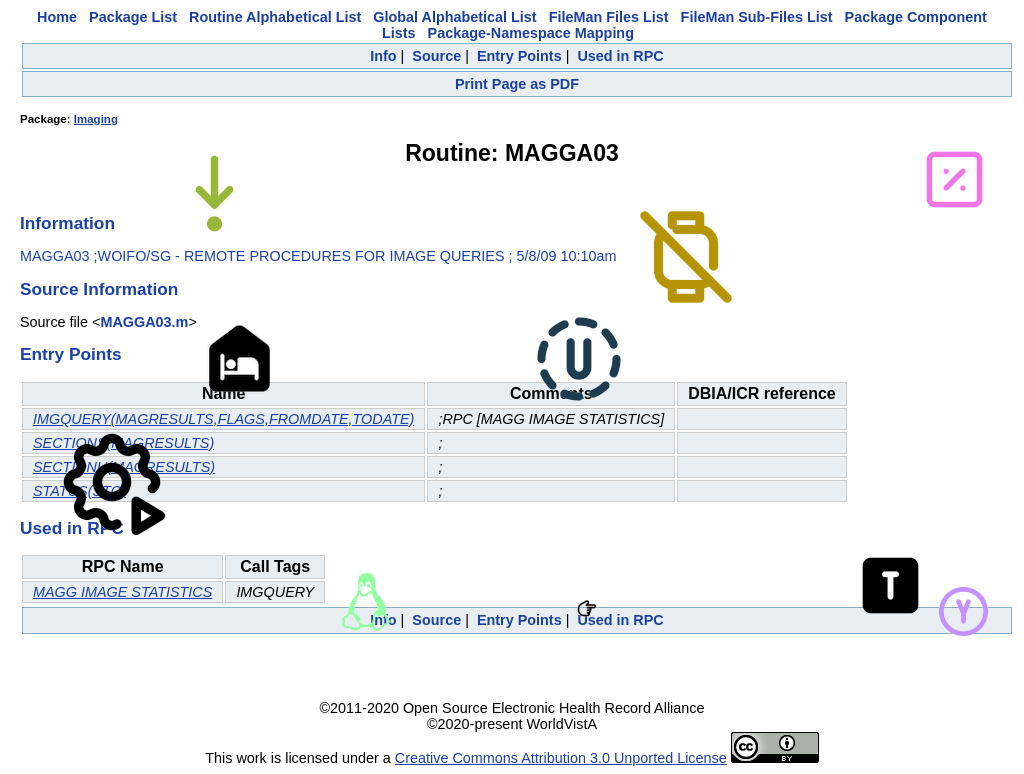 The width and height of the screenshot is (1024, 774). Describe the element at coordinates (112, 482) in the screenshot. I see `access automation settings` at that location.